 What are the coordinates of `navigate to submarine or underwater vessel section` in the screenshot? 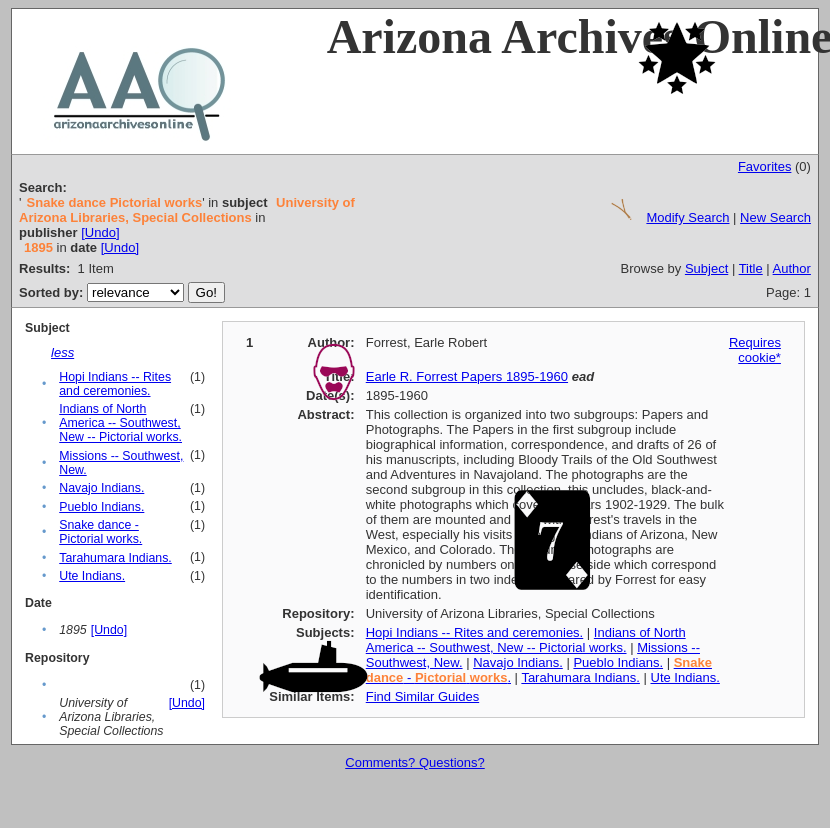 It's located at (313, 666).